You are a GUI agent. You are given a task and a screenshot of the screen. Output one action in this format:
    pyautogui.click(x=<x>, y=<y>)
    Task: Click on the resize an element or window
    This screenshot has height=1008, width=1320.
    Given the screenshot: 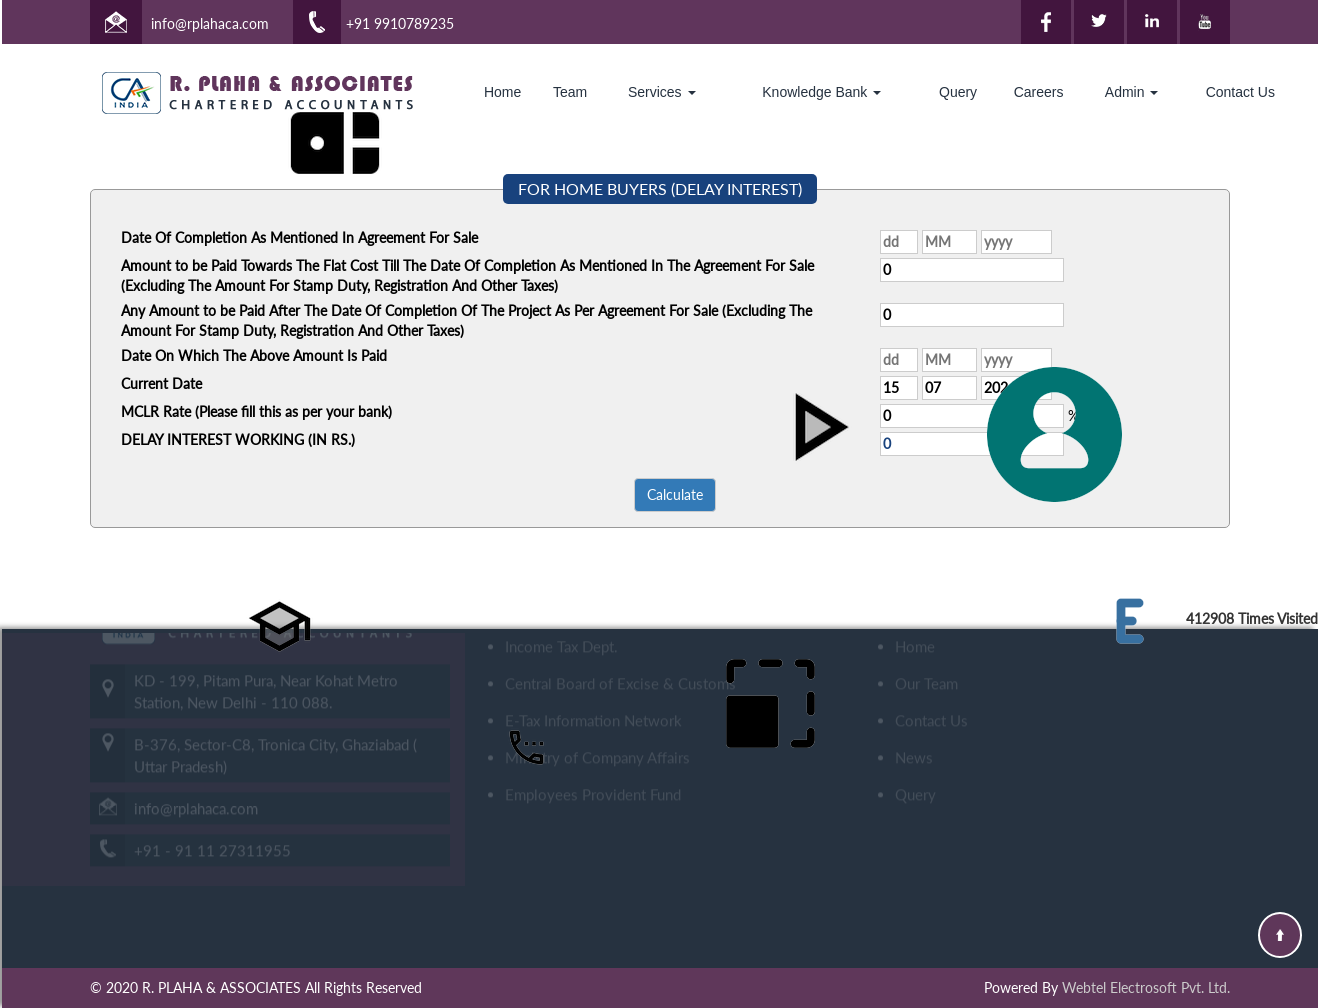 What is the action you would take?
    pyautogui.click(x=770, y=703)
    